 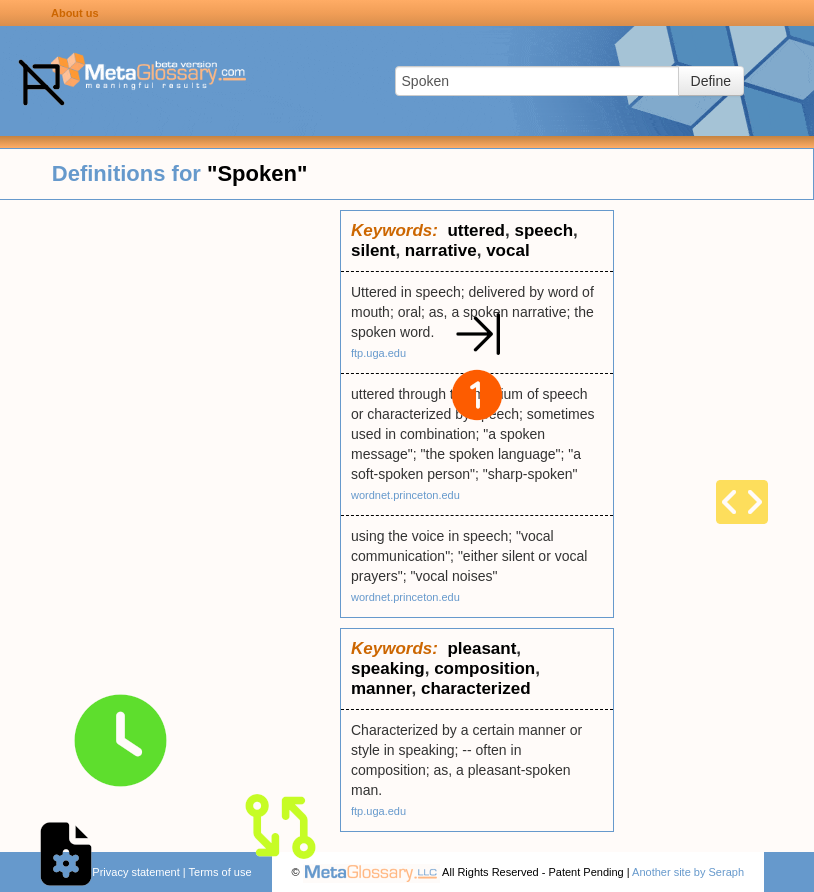 What do you see at coordinates (41, 82) in the screenshot?
I see `disable or turn off flag notifications` at bounding box center [41, 82].